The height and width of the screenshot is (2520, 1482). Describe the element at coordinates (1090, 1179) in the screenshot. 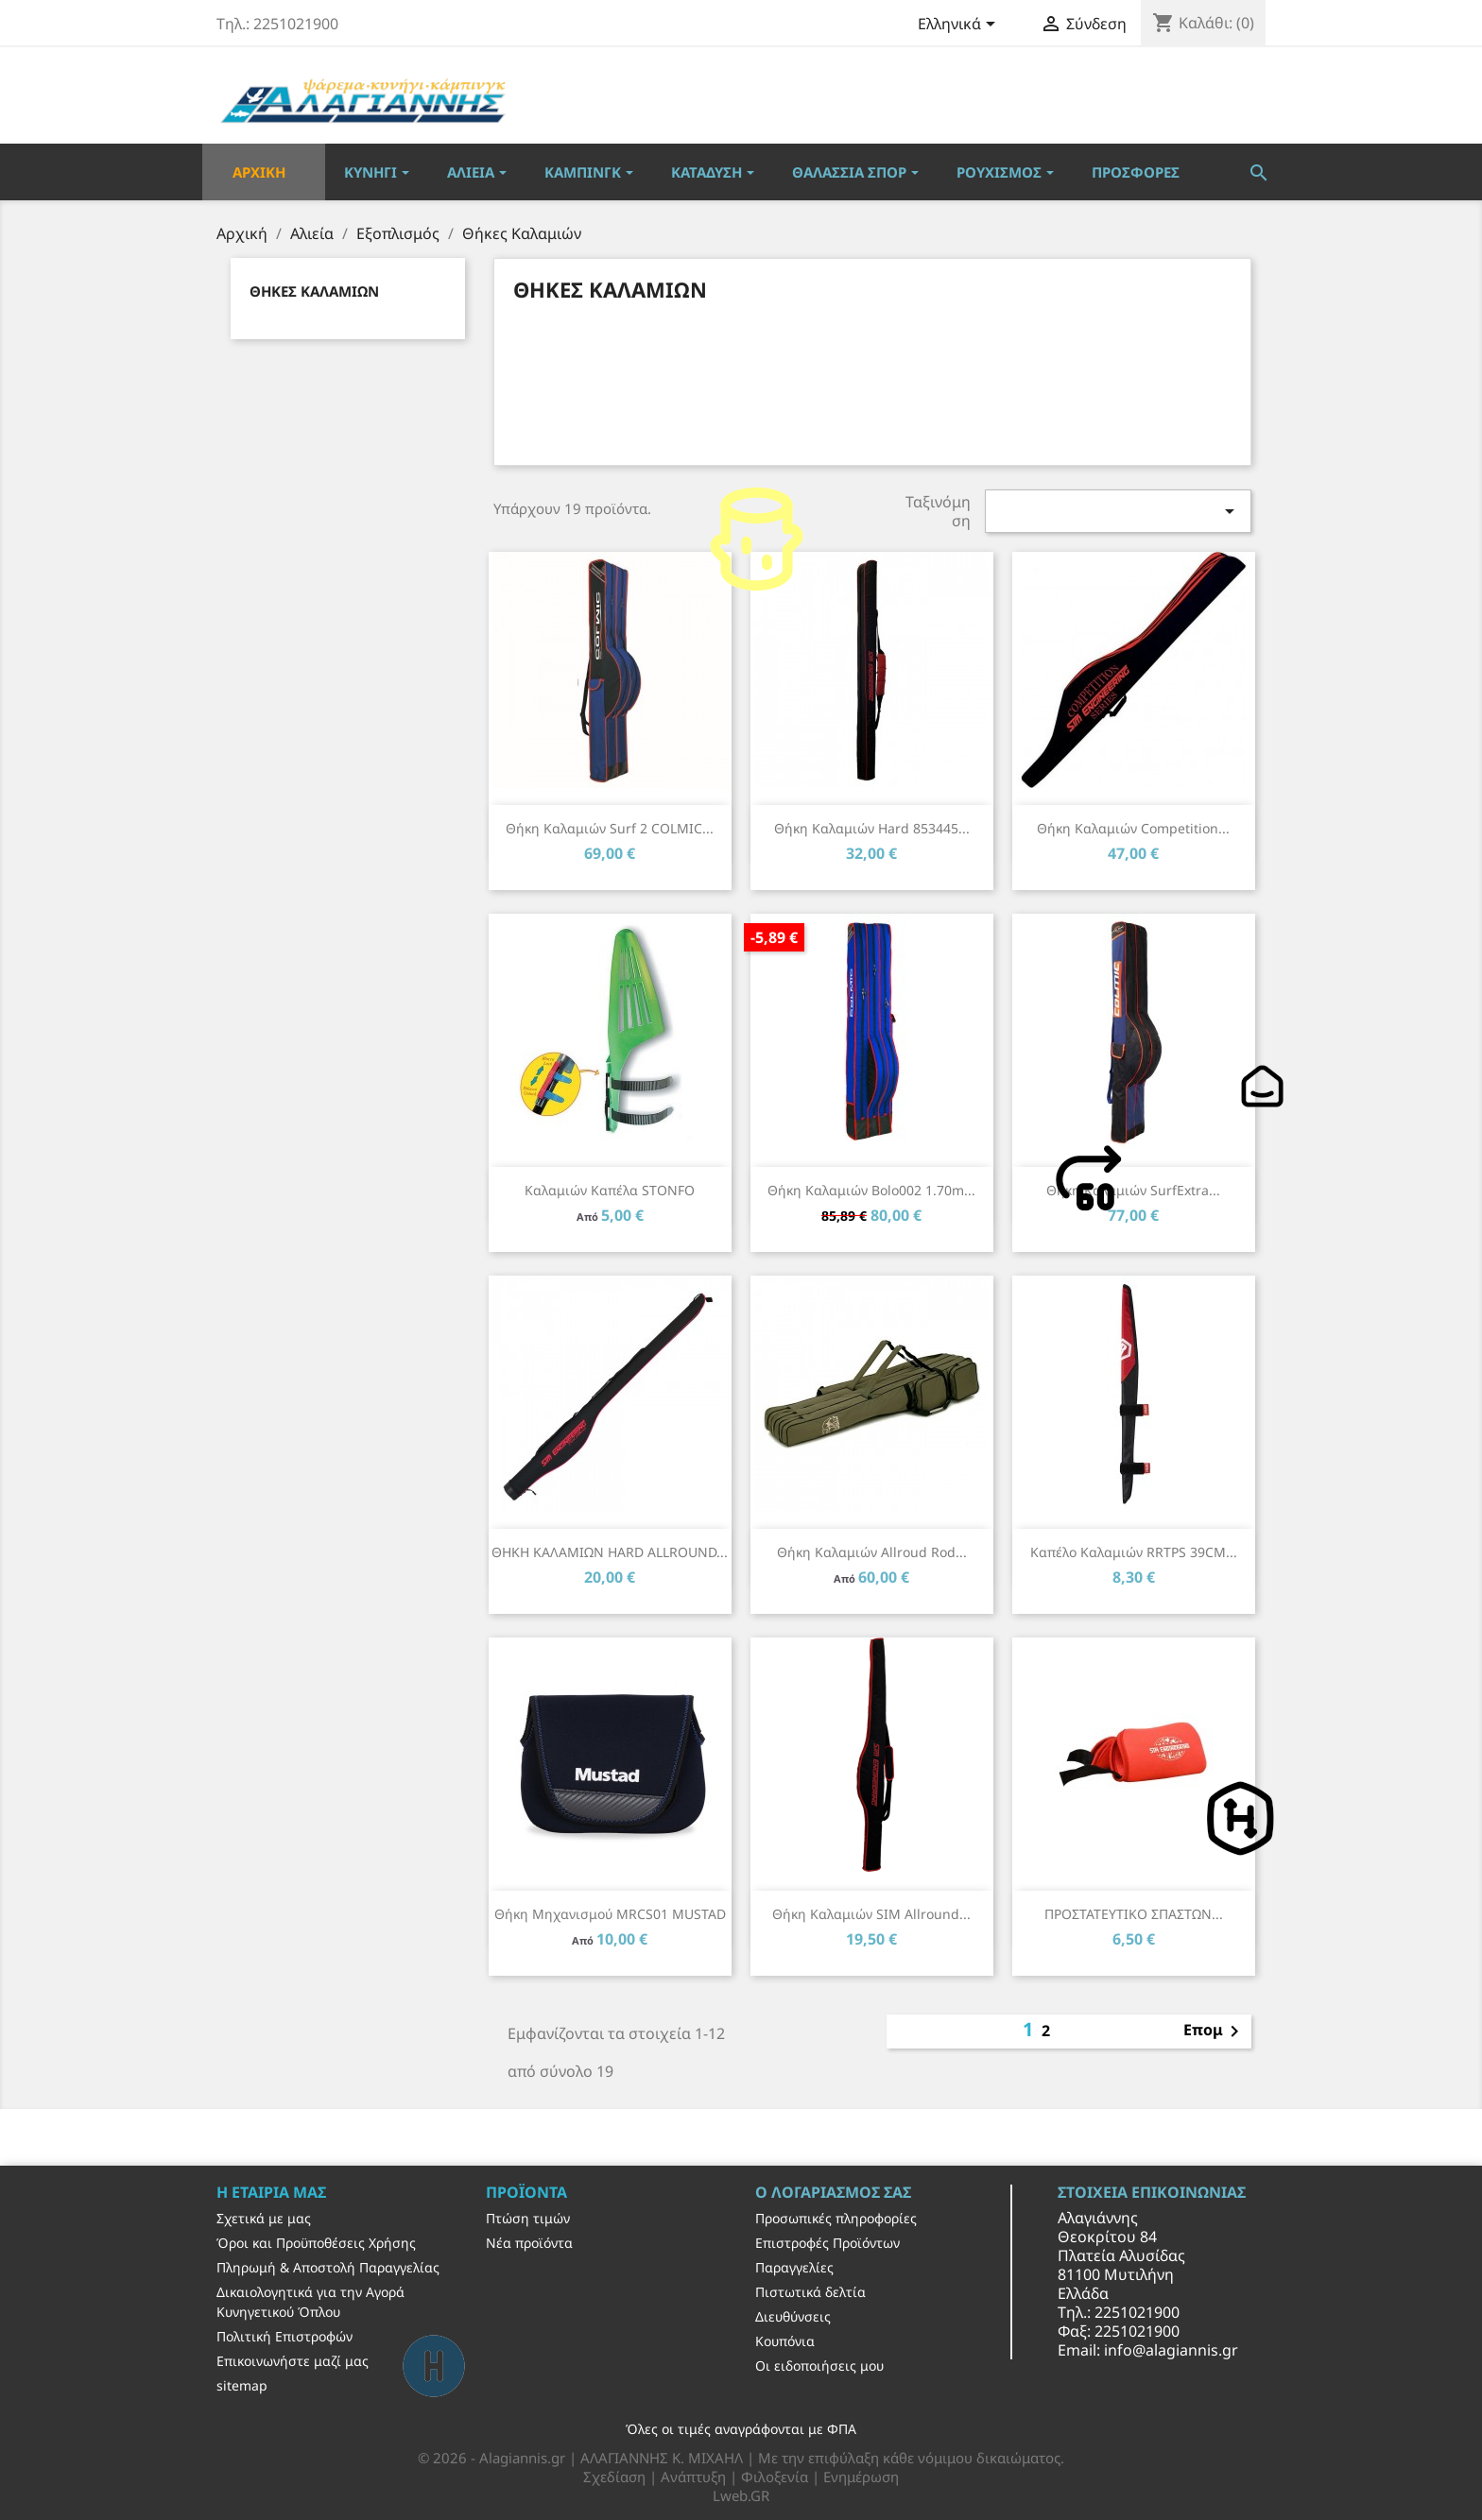

I see `skip forward 60 seconds` at that location.